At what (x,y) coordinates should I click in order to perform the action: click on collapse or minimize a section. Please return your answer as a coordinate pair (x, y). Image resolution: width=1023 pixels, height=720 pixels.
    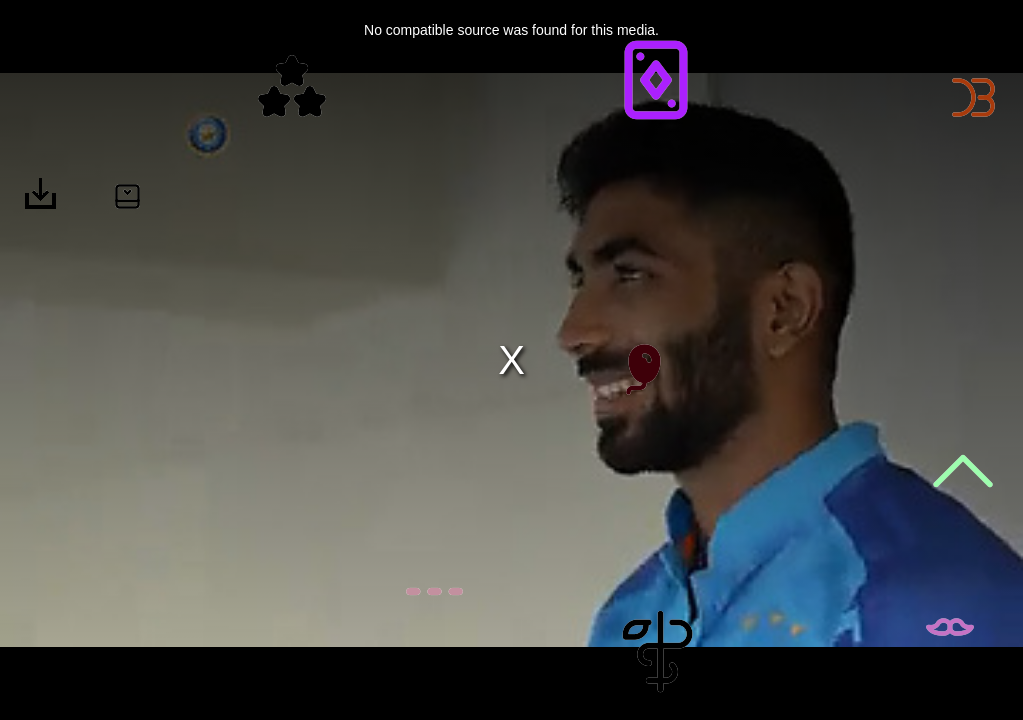
    Looking at the image, I should click on (963, 471).